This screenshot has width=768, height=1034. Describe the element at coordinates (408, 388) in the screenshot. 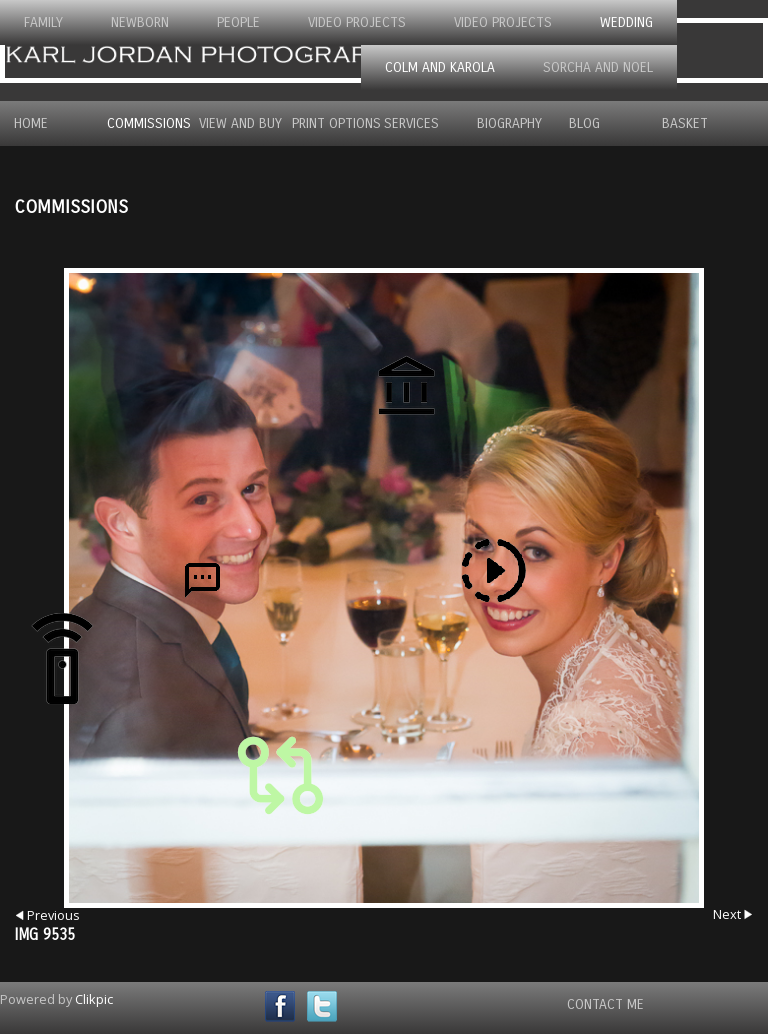

I see `access banking or financial services` at that location.